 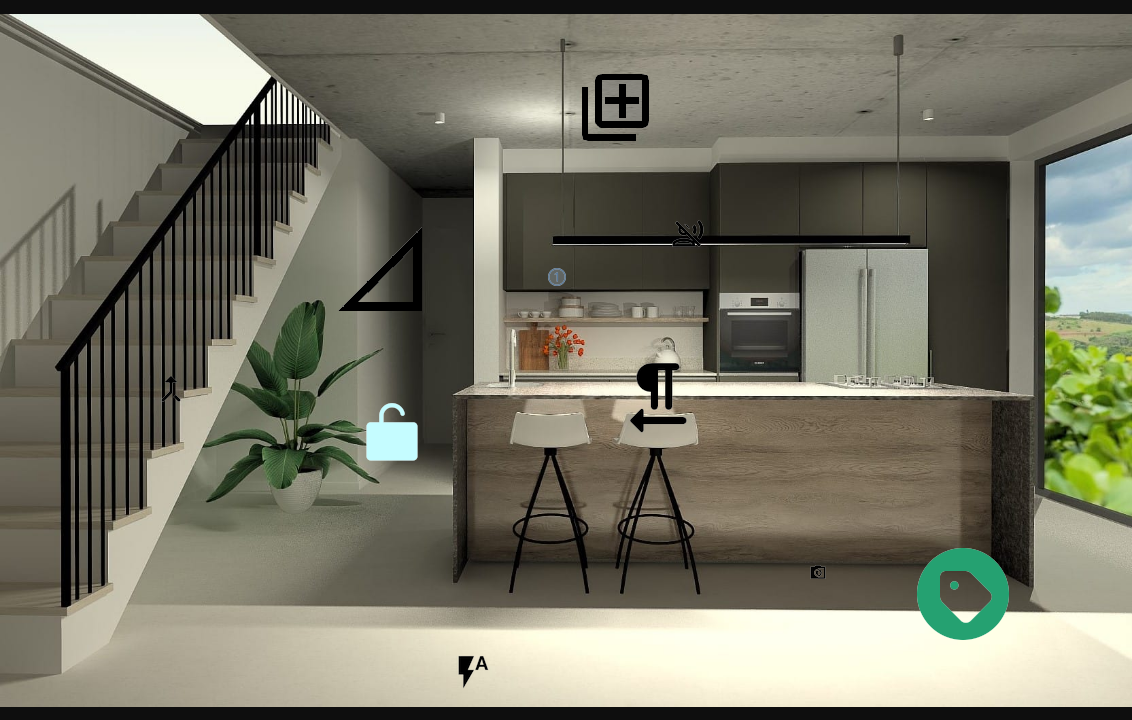 I want to click on apply black and white filter to photo, so click(x=818, y=572).